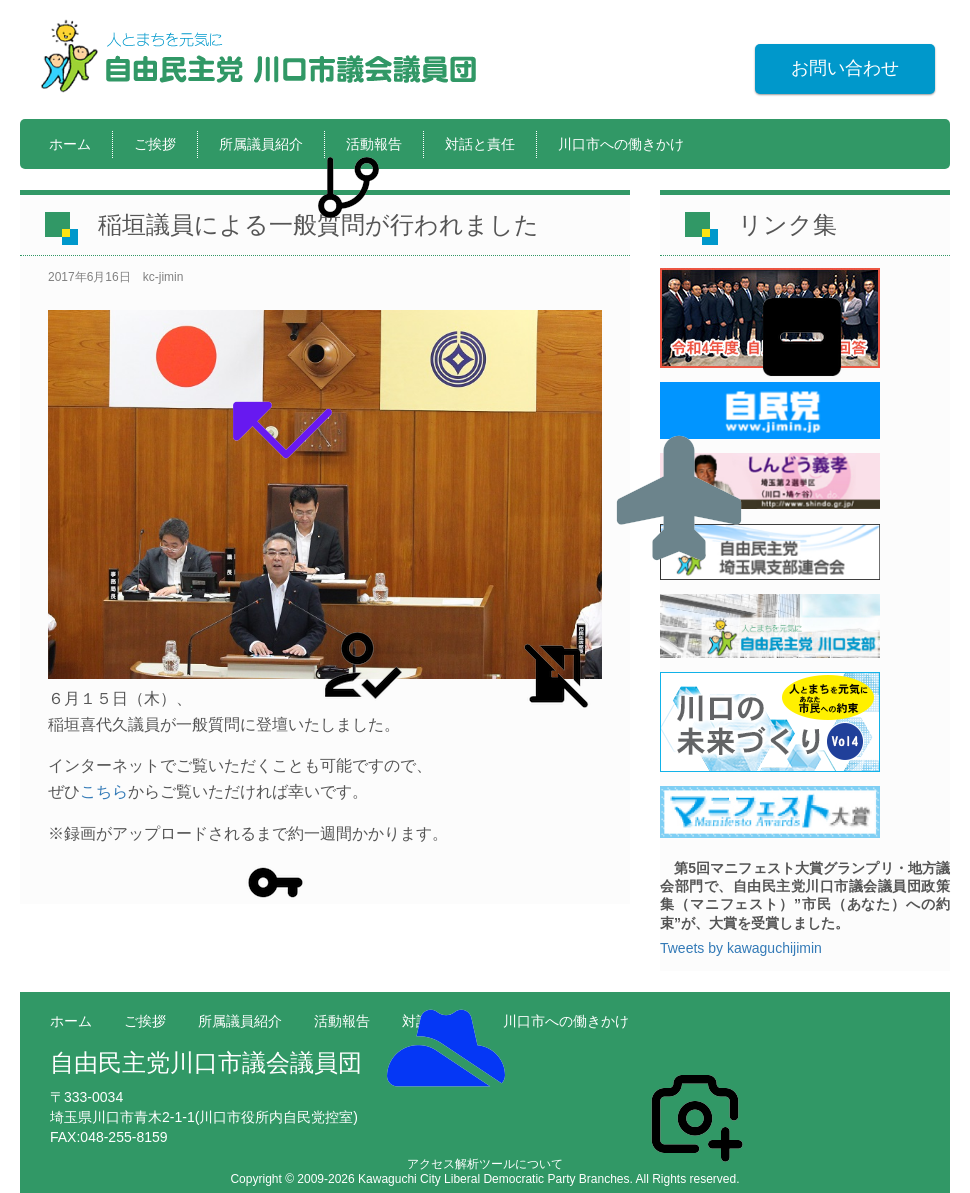 This screenshot has height=1193, width=970. Describe the element at coordinates (446, 1051) in the screenshot. I see `select western or cowboy theme` at that location.